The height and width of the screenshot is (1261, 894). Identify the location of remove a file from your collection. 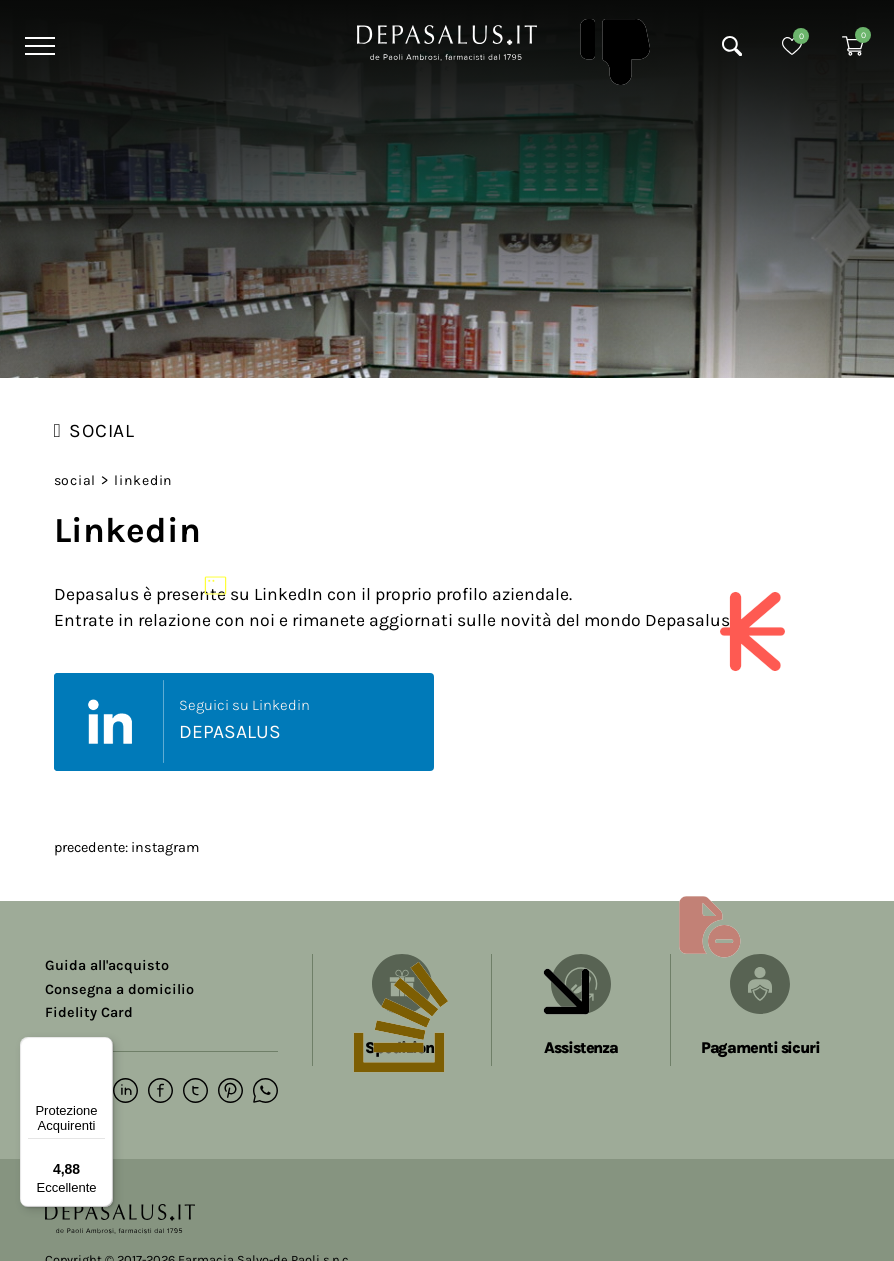
(708, 925).